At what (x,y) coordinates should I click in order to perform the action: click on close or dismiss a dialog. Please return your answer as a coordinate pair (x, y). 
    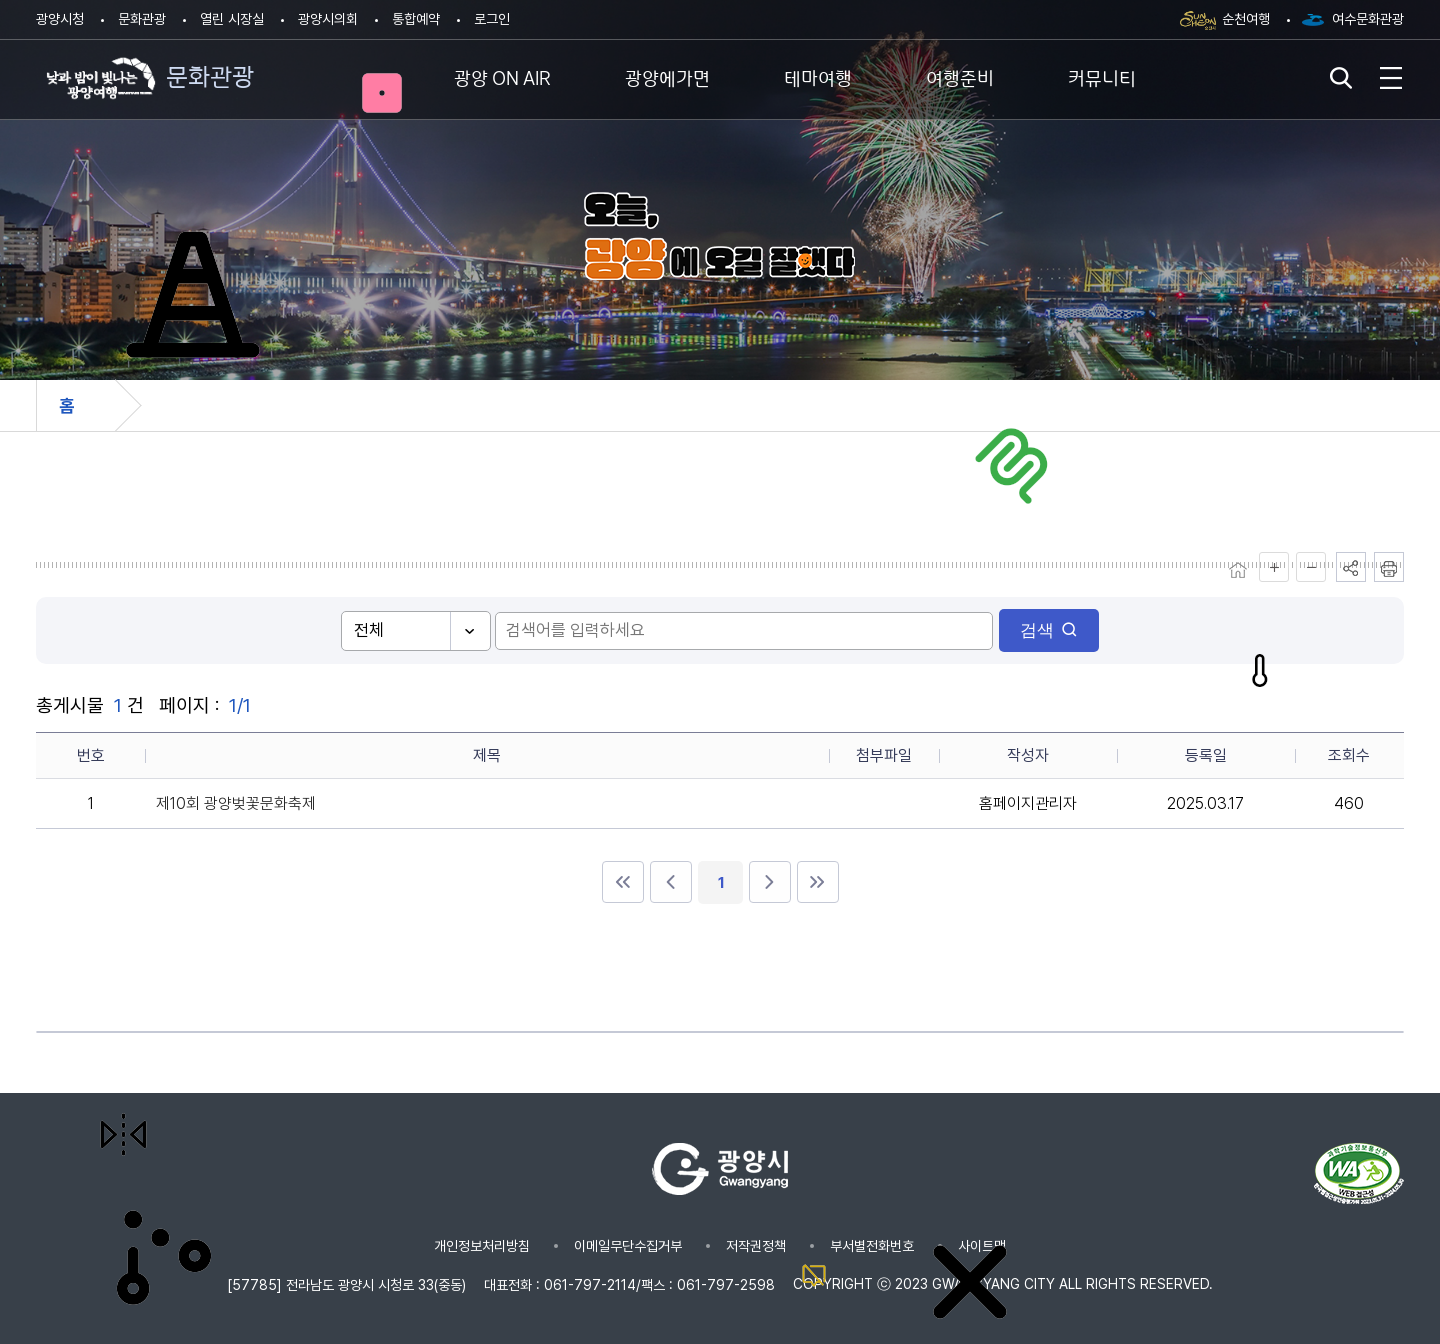
    Looking at the image, I should click on (970, 1282).